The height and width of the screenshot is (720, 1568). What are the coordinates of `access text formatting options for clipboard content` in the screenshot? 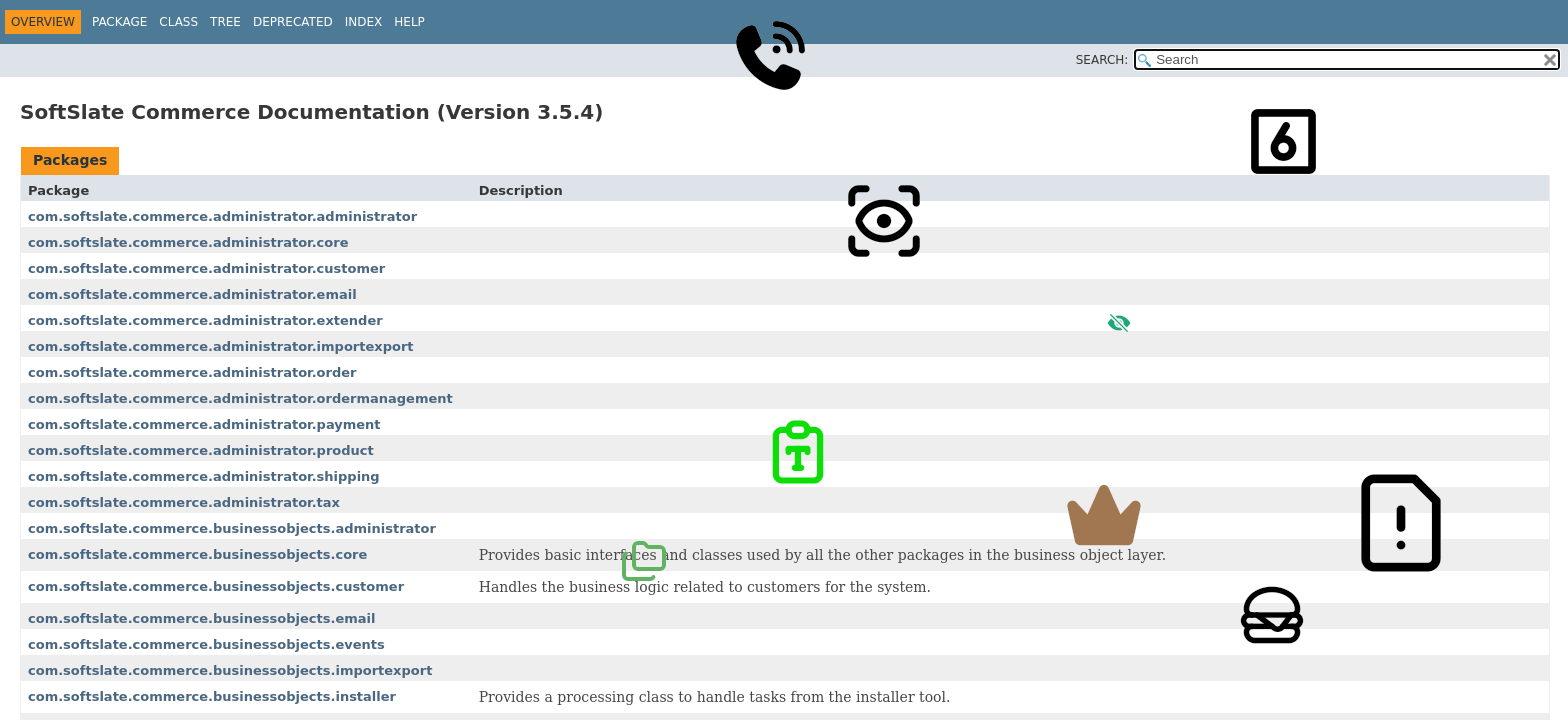 It's located at (798, 452).